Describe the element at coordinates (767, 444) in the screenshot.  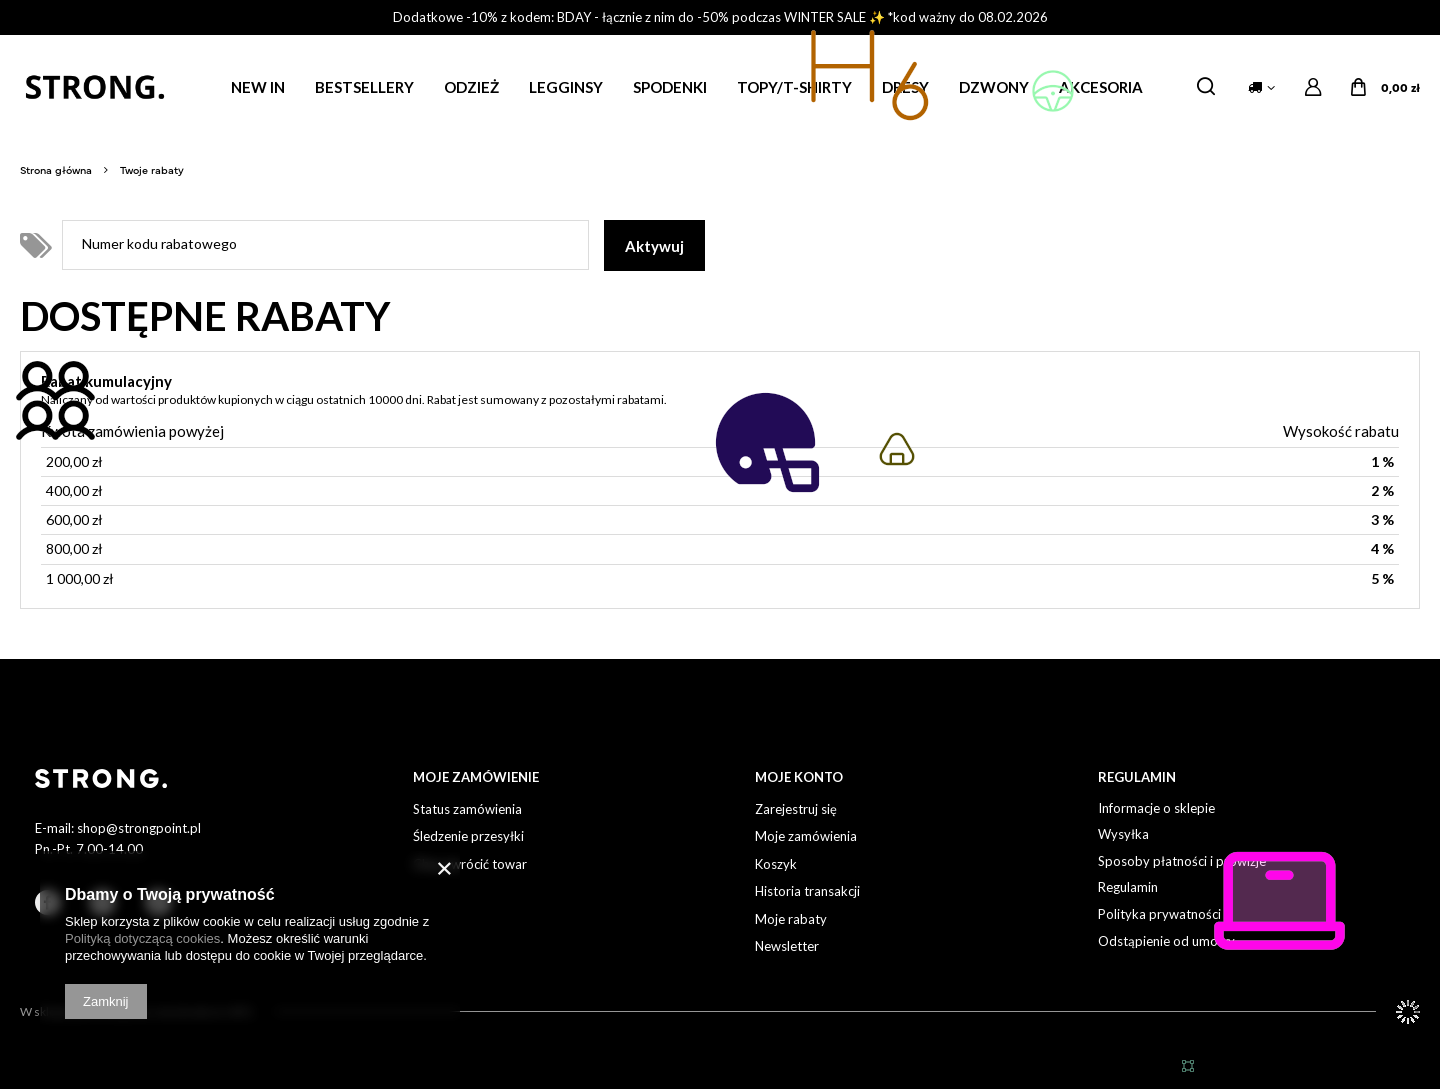
I see `access football or sports content` at that location.